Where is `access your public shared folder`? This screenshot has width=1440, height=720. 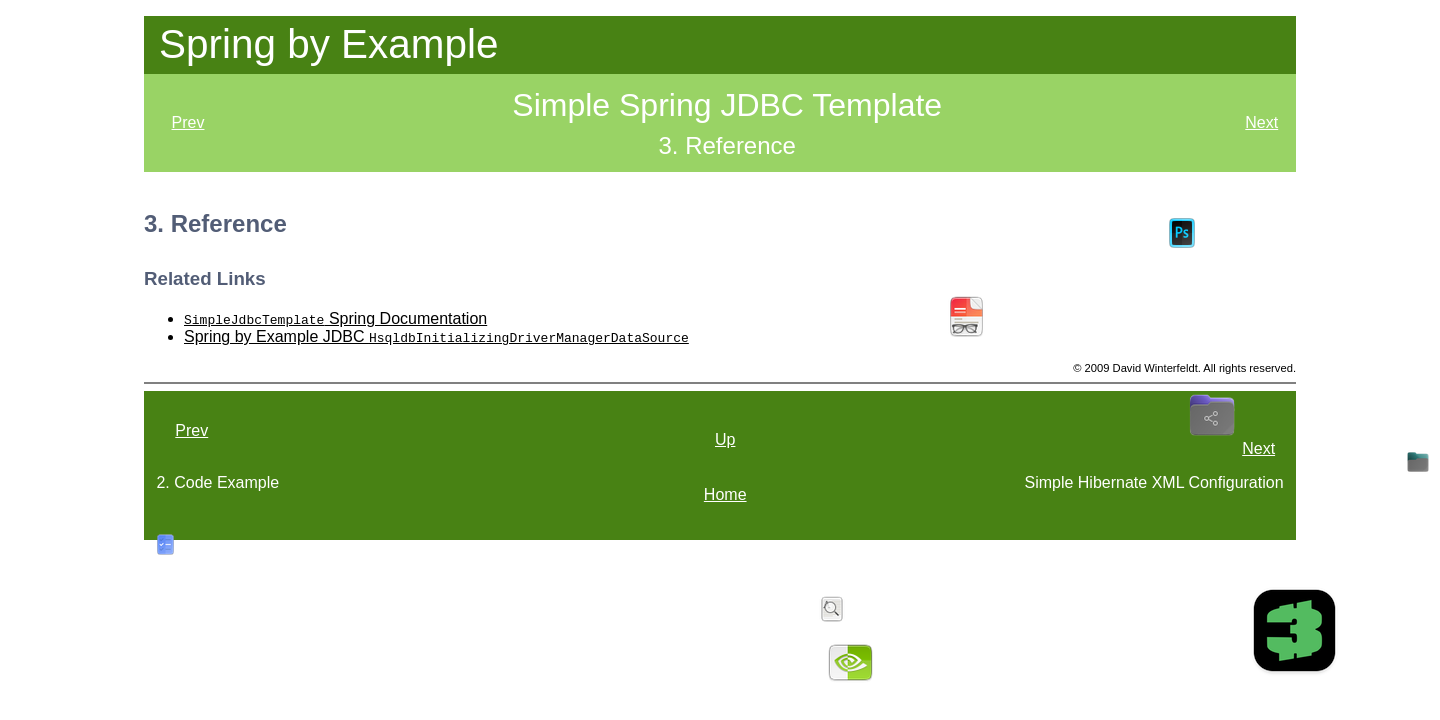
access your public shared folder is located at coordinates (1212, 415).